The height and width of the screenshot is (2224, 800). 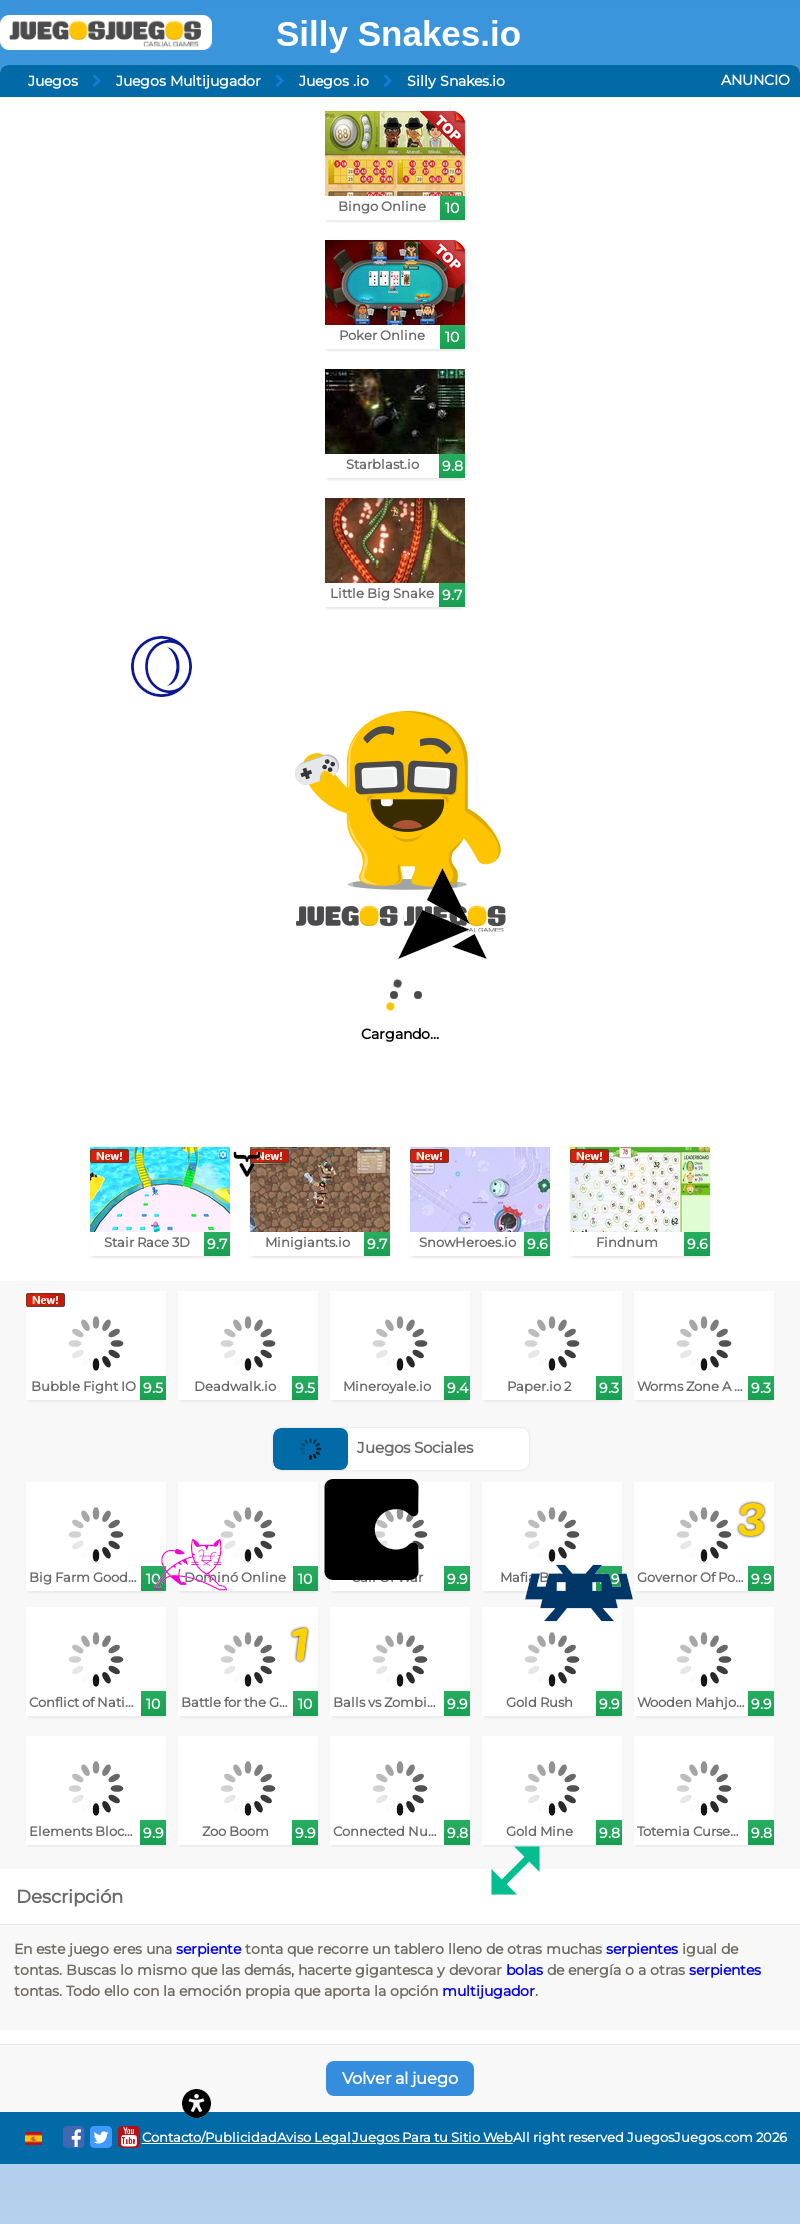 I want to click on open RetroArch emulator app, so click(x=579, y=1593).